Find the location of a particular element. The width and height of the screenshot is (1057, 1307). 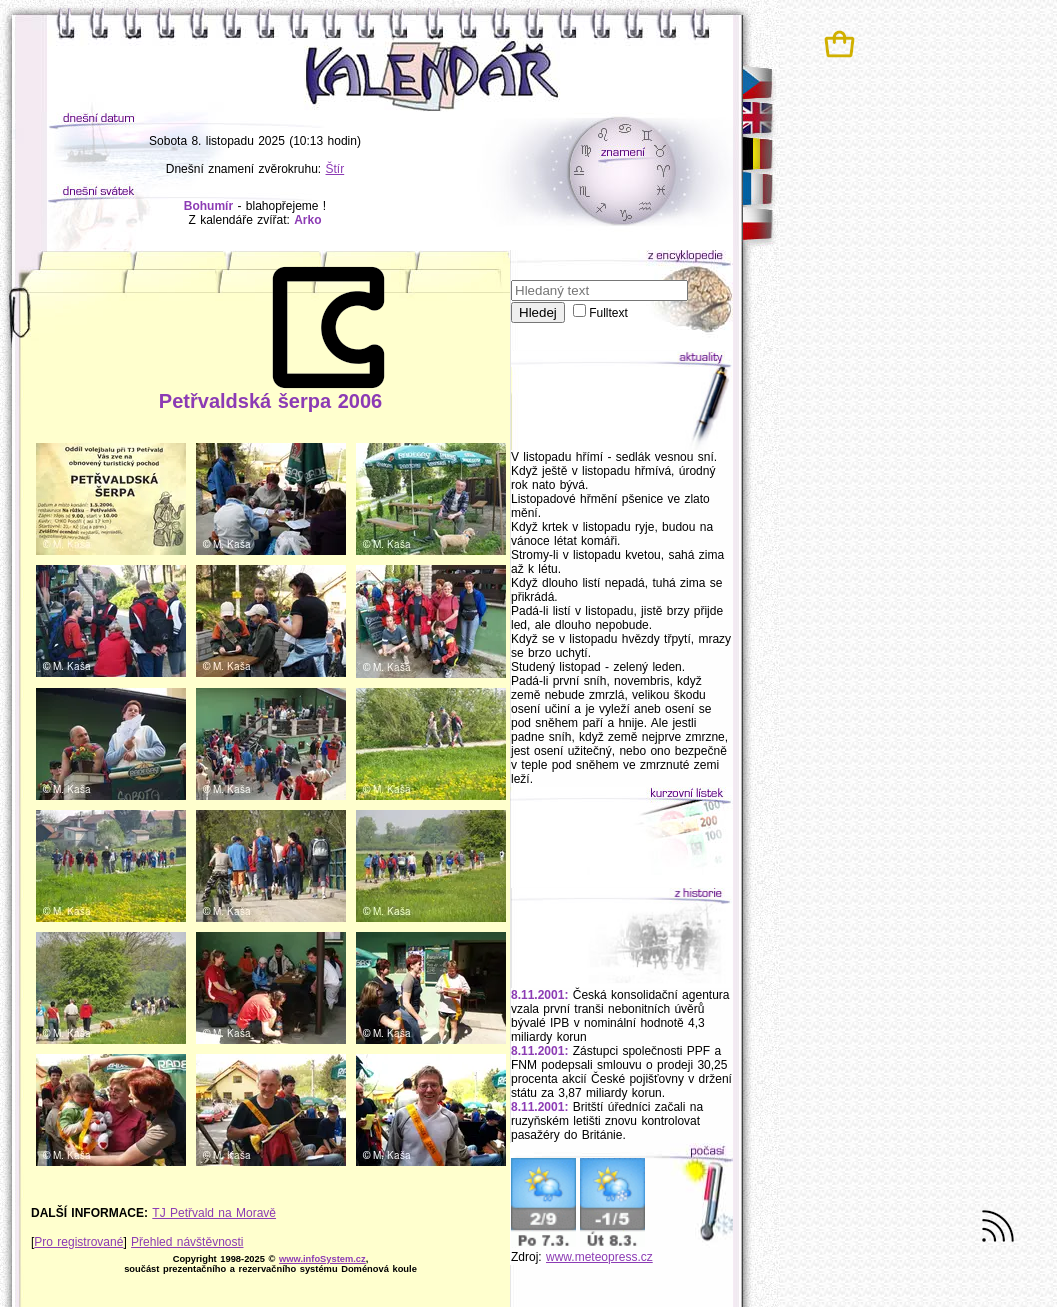

view your shopping bag is located at coordinates (839, 45).